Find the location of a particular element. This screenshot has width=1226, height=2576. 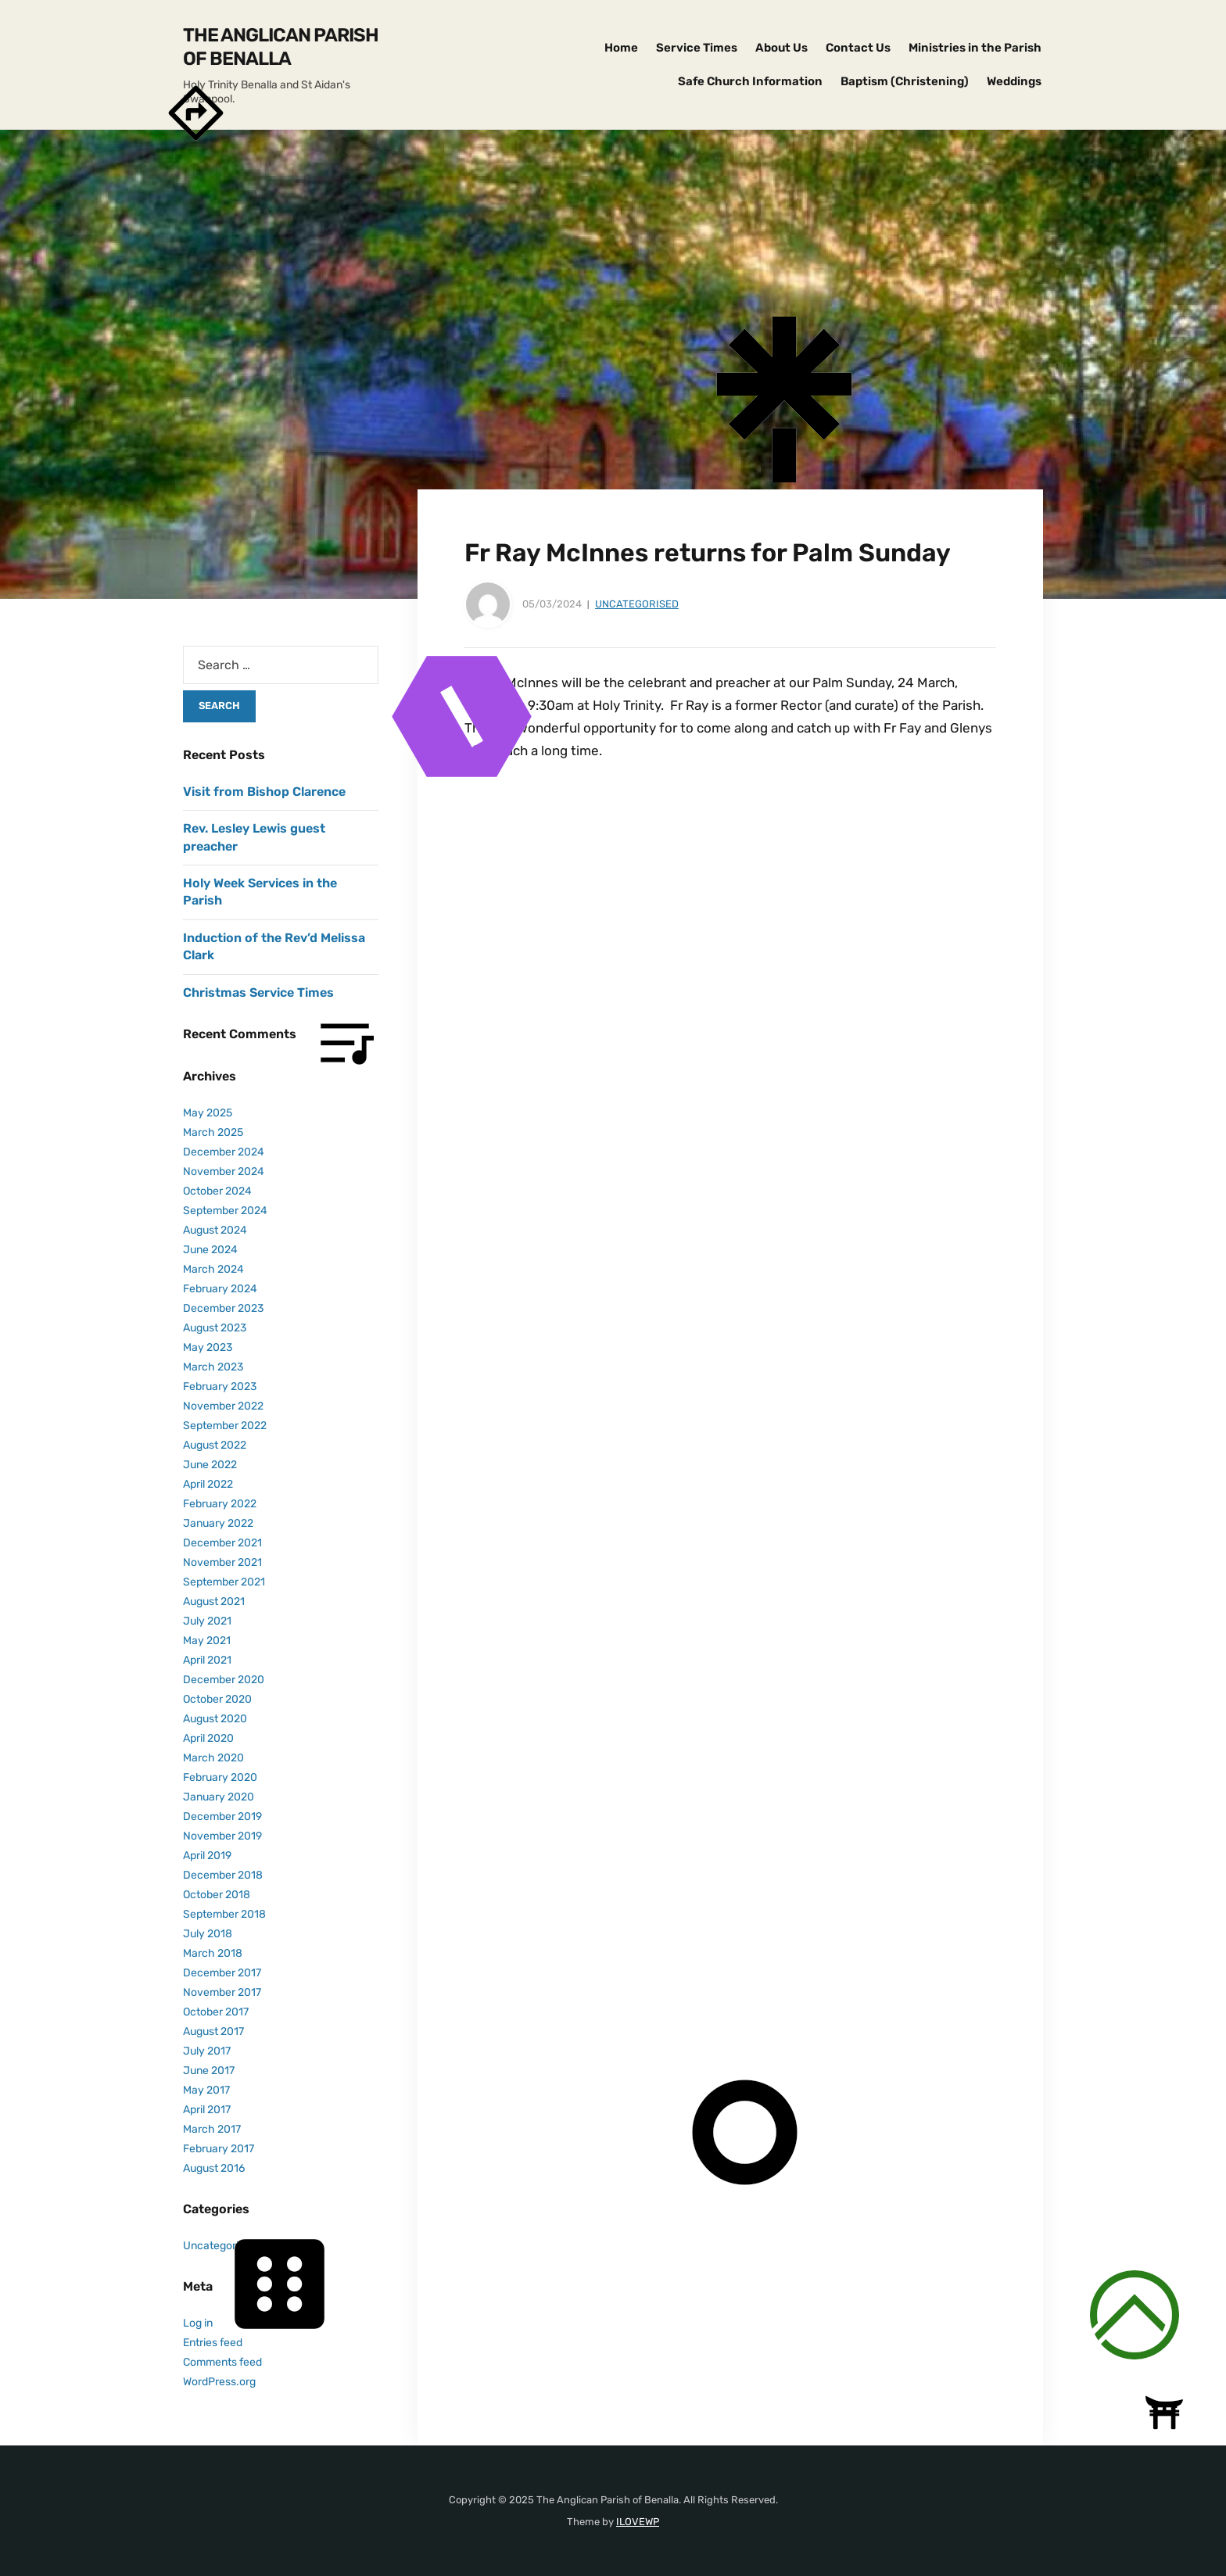

visit linktree profile is located at coordinates (784, 399).